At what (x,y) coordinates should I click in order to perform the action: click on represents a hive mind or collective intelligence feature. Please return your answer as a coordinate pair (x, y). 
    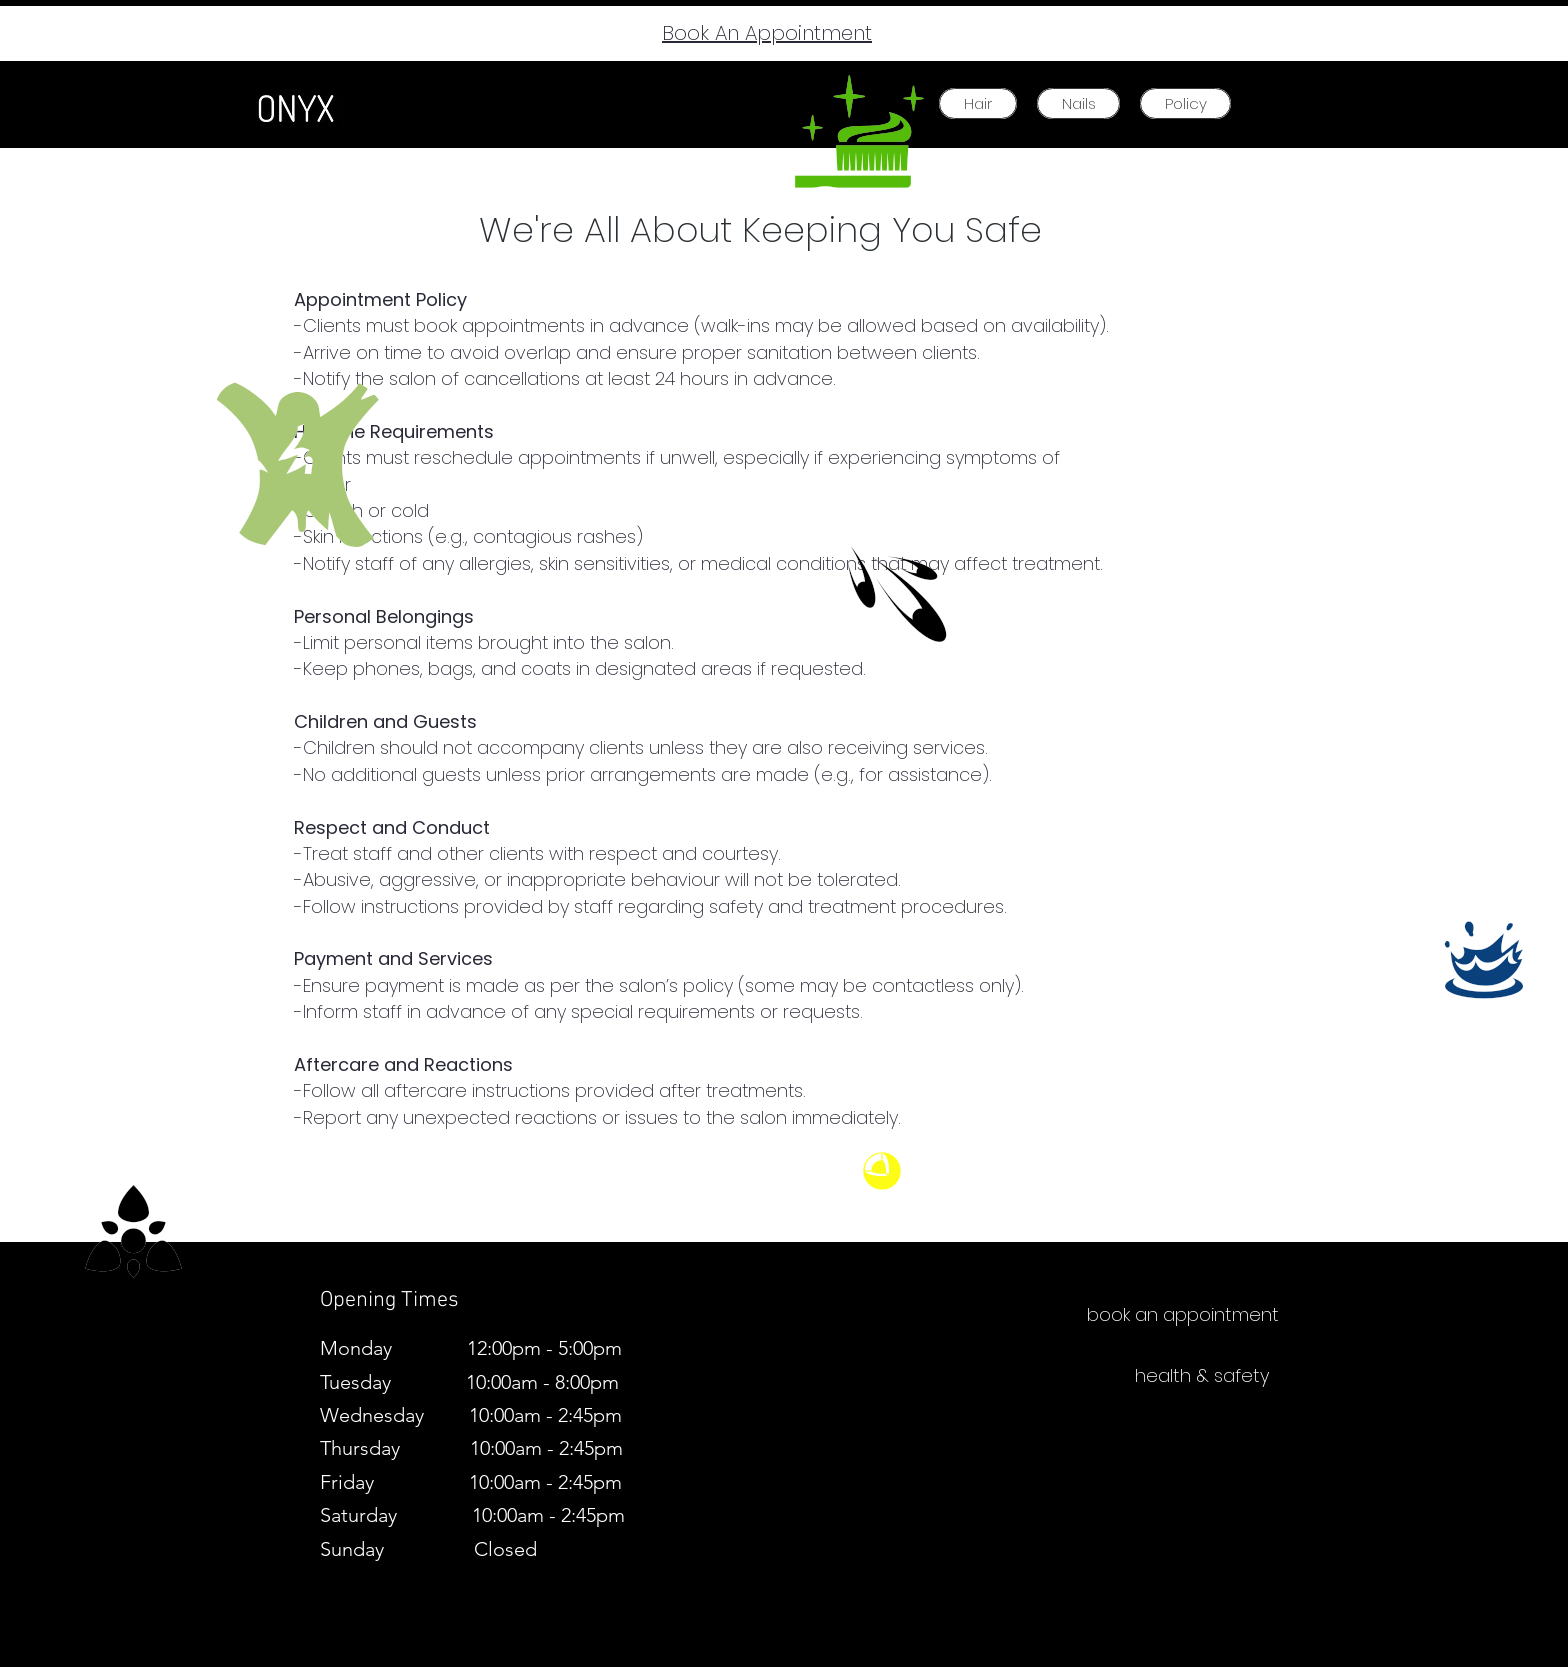
    Looking at the image, I should click on (133, 1231).